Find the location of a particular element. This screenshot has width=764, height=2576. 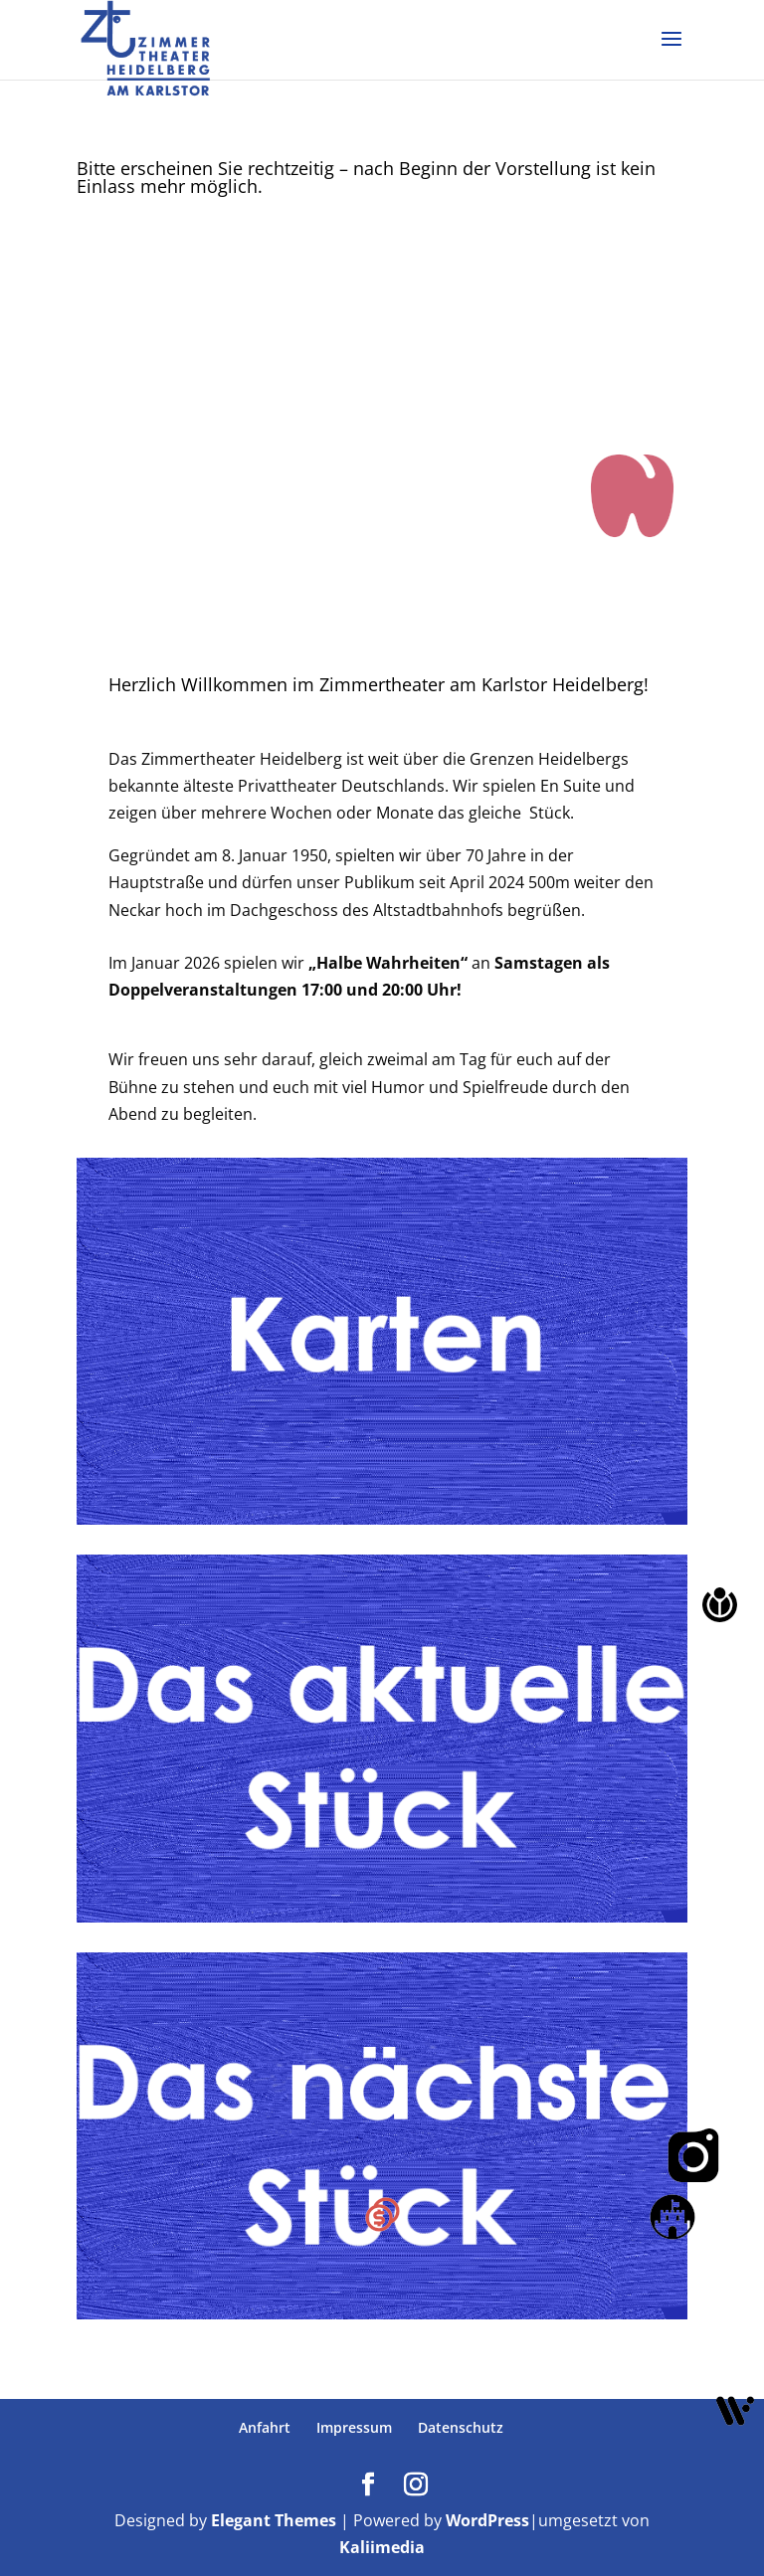

access dental or oral health features is located at coordinates (632, 495).